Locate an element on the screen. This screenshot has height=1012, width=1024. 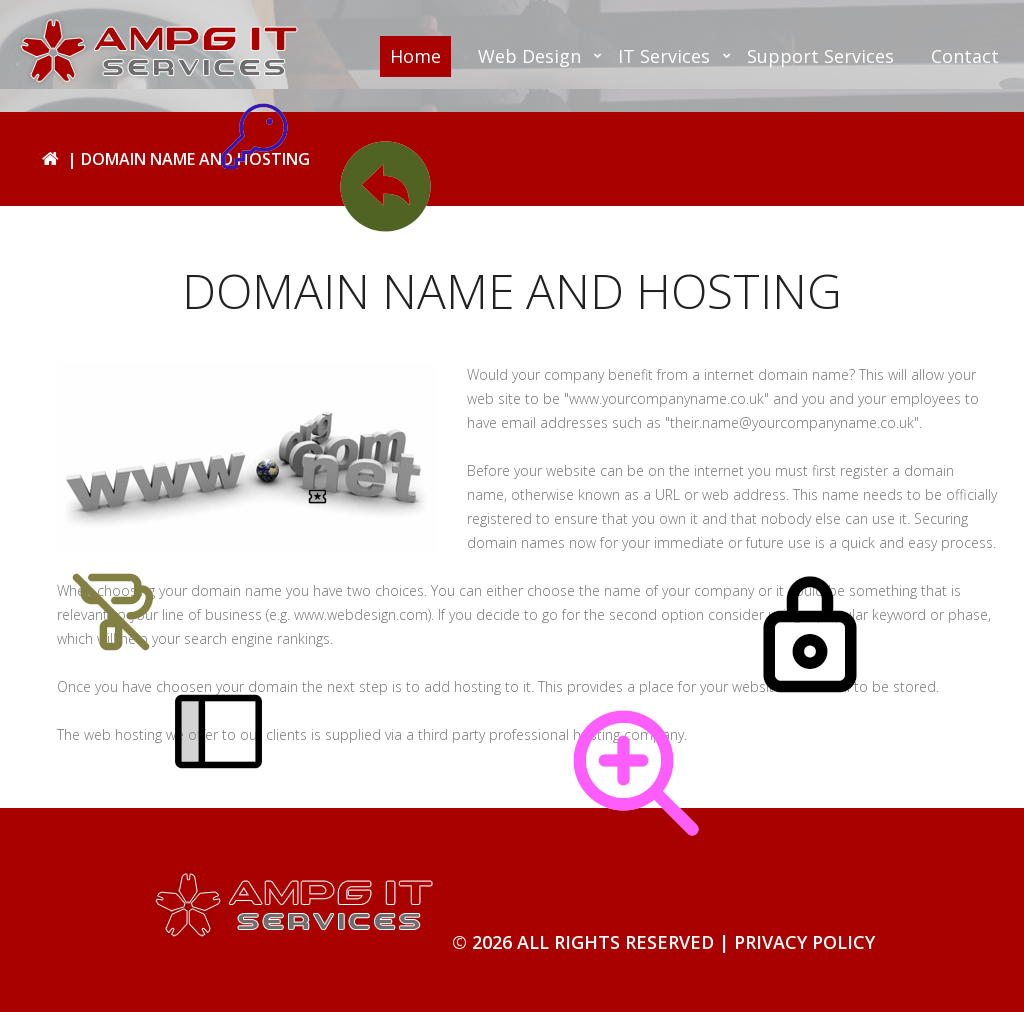
undo the last action is located at coordinates (385, 186).